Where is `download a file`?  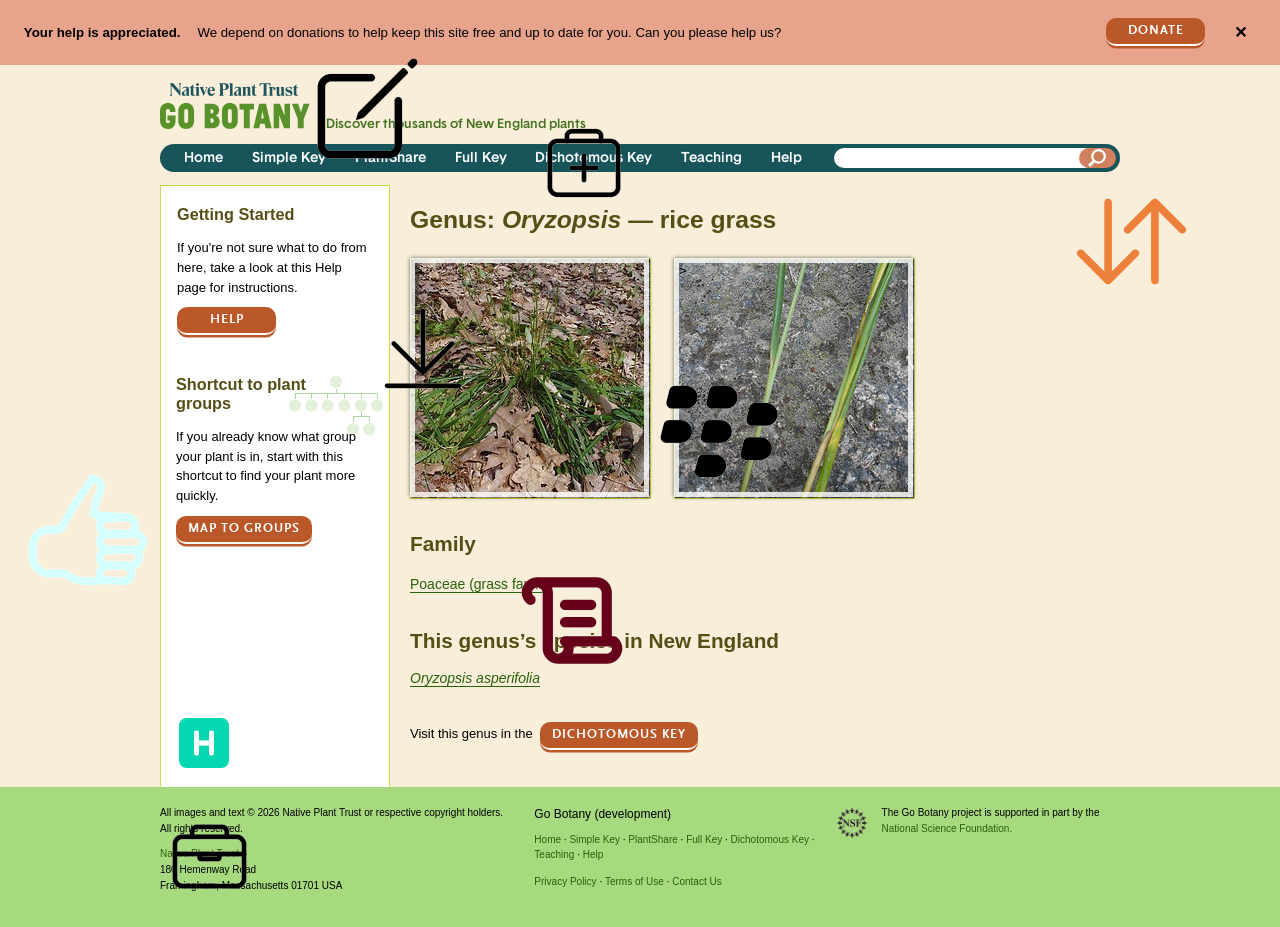
download a file is located at coordinates (423, 350).